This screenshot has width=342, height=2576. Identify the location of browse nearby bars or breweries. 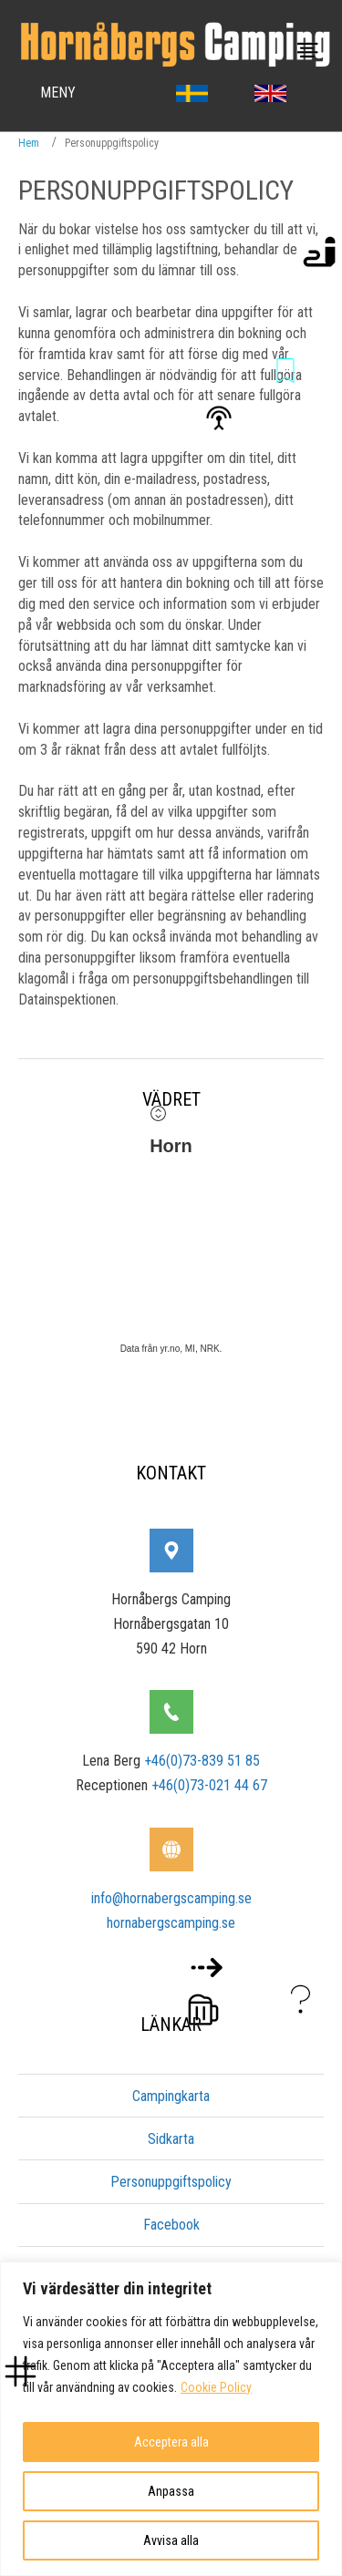
(202, 2011).